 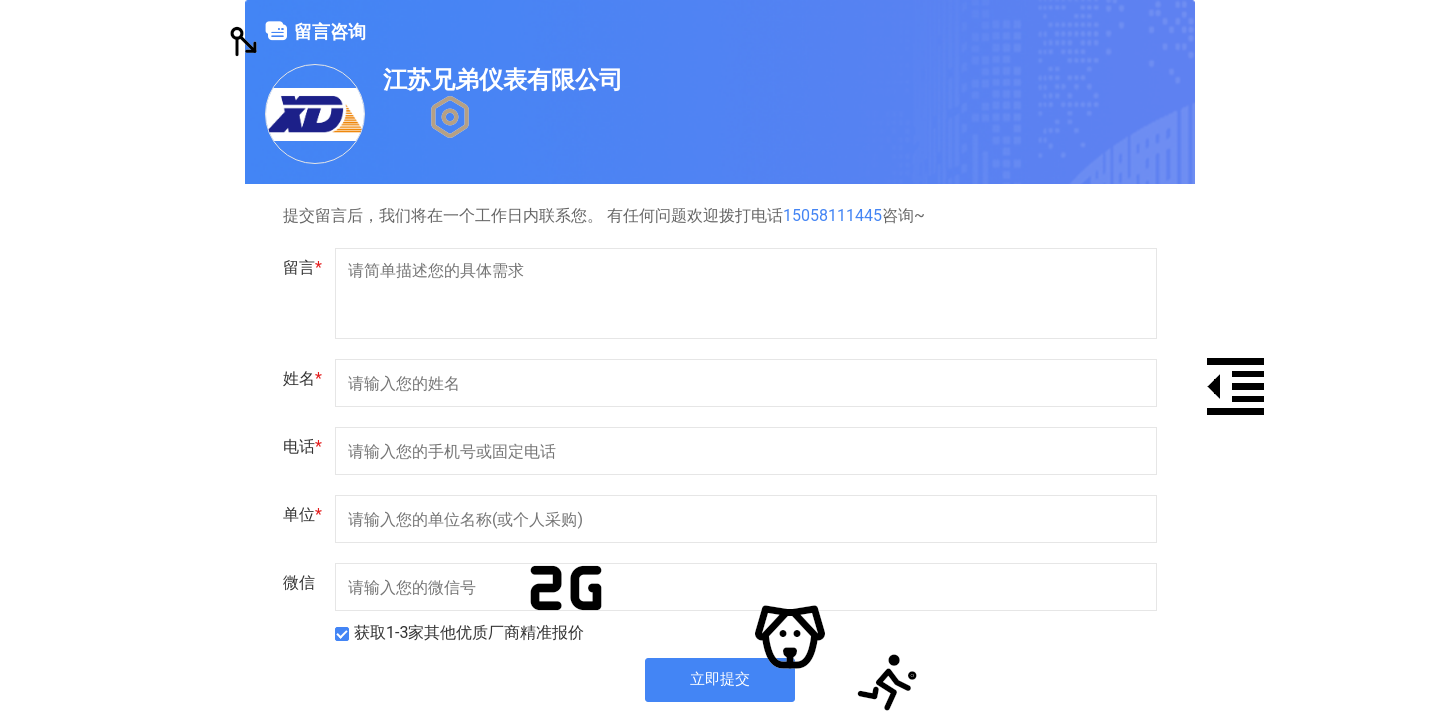 What do you see at coordinates (888, 682) in the screenshot?
I see `access volleyball or beach sports activities` at bounding box center [888, 682].